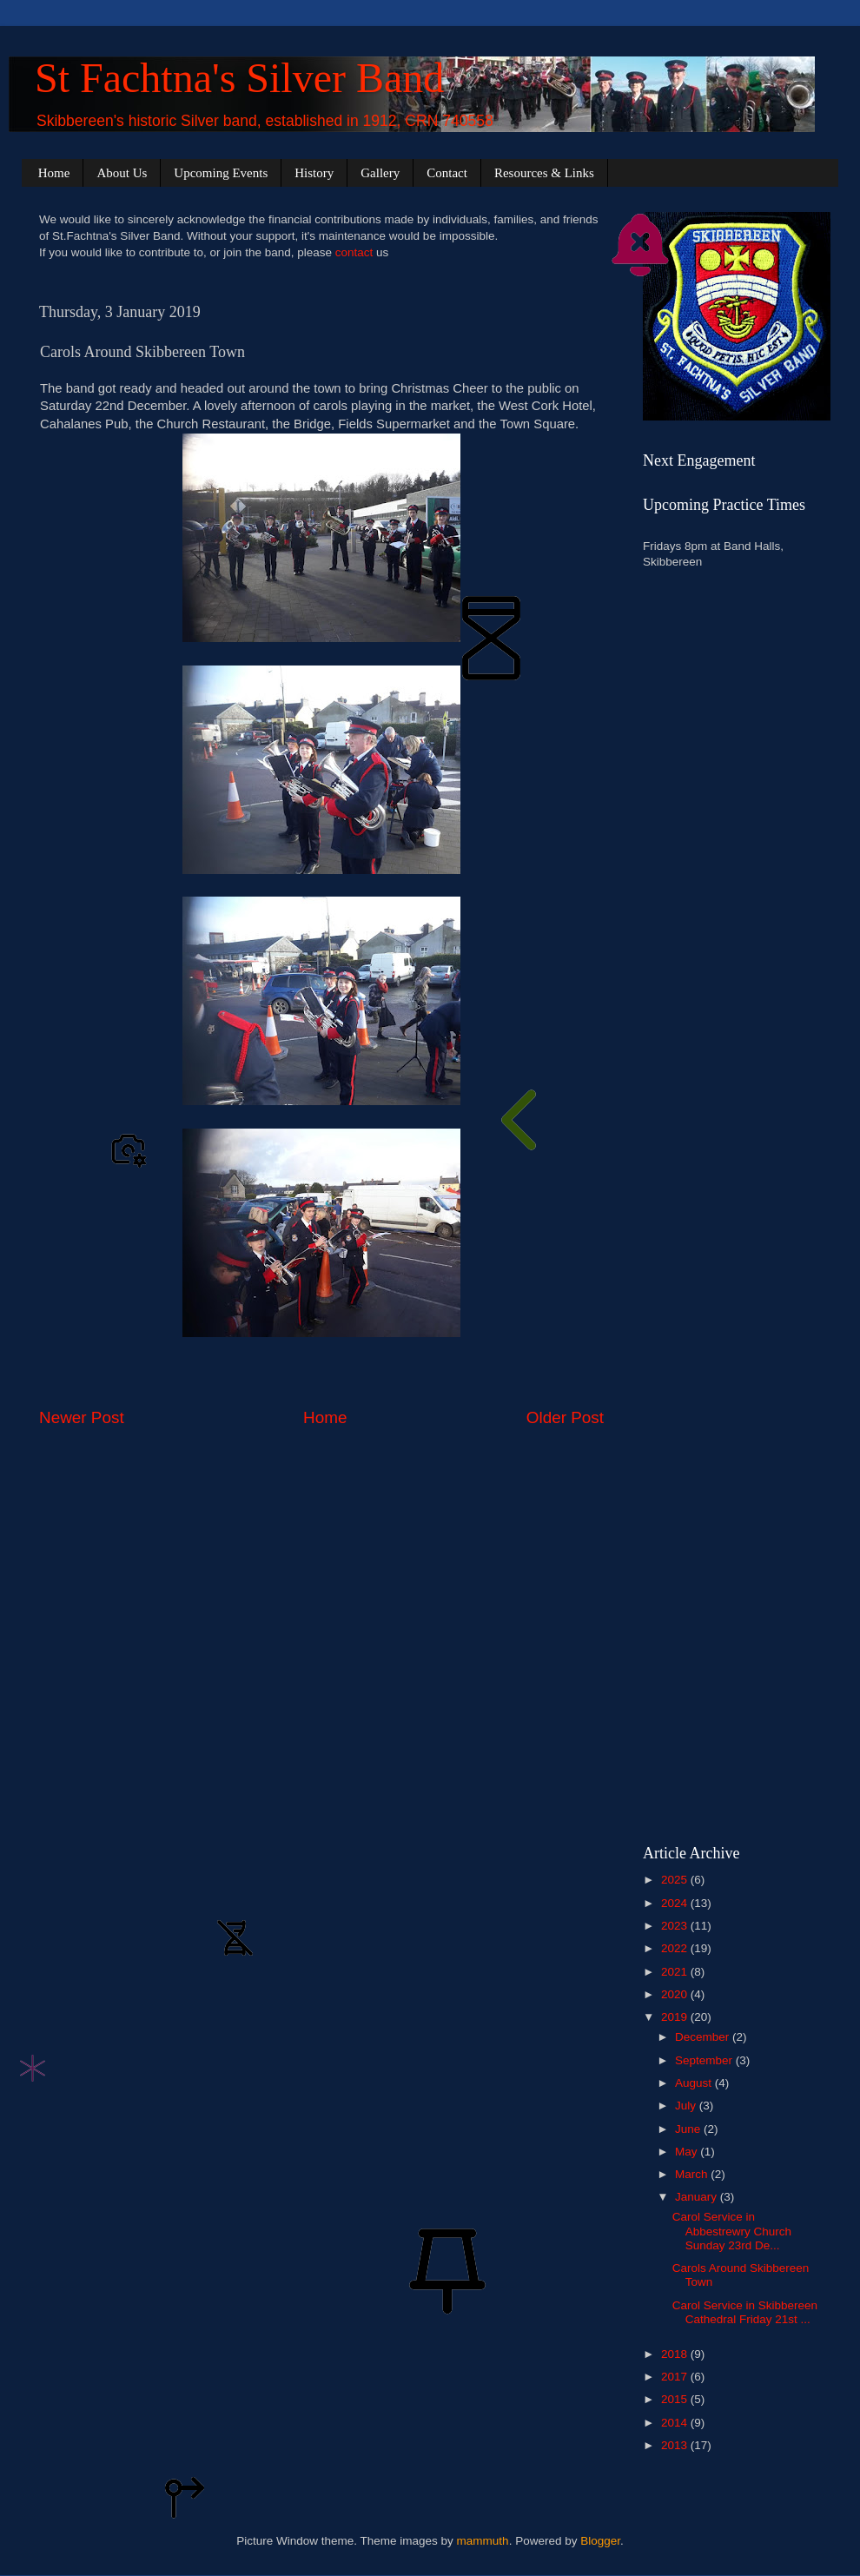  I want to click on indicates a timer or countdown in progress, so click(491, 638).